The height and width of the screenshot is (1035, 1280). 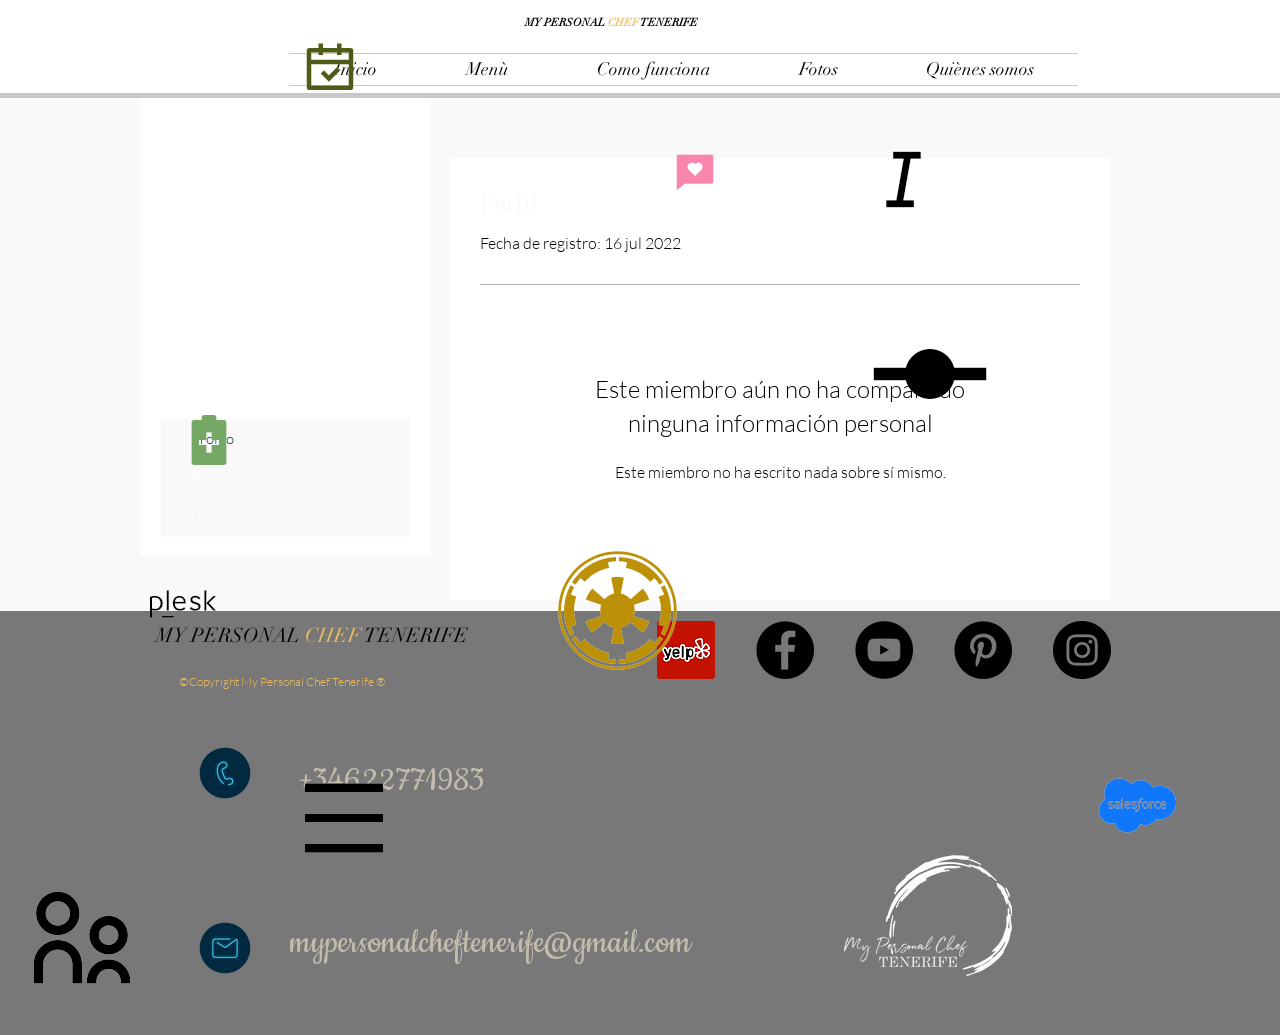 What do you see at coordinates (183, 604) in the screenshot?
I see `plesk web hosting control panel logo` at bounding box center [183, 604].